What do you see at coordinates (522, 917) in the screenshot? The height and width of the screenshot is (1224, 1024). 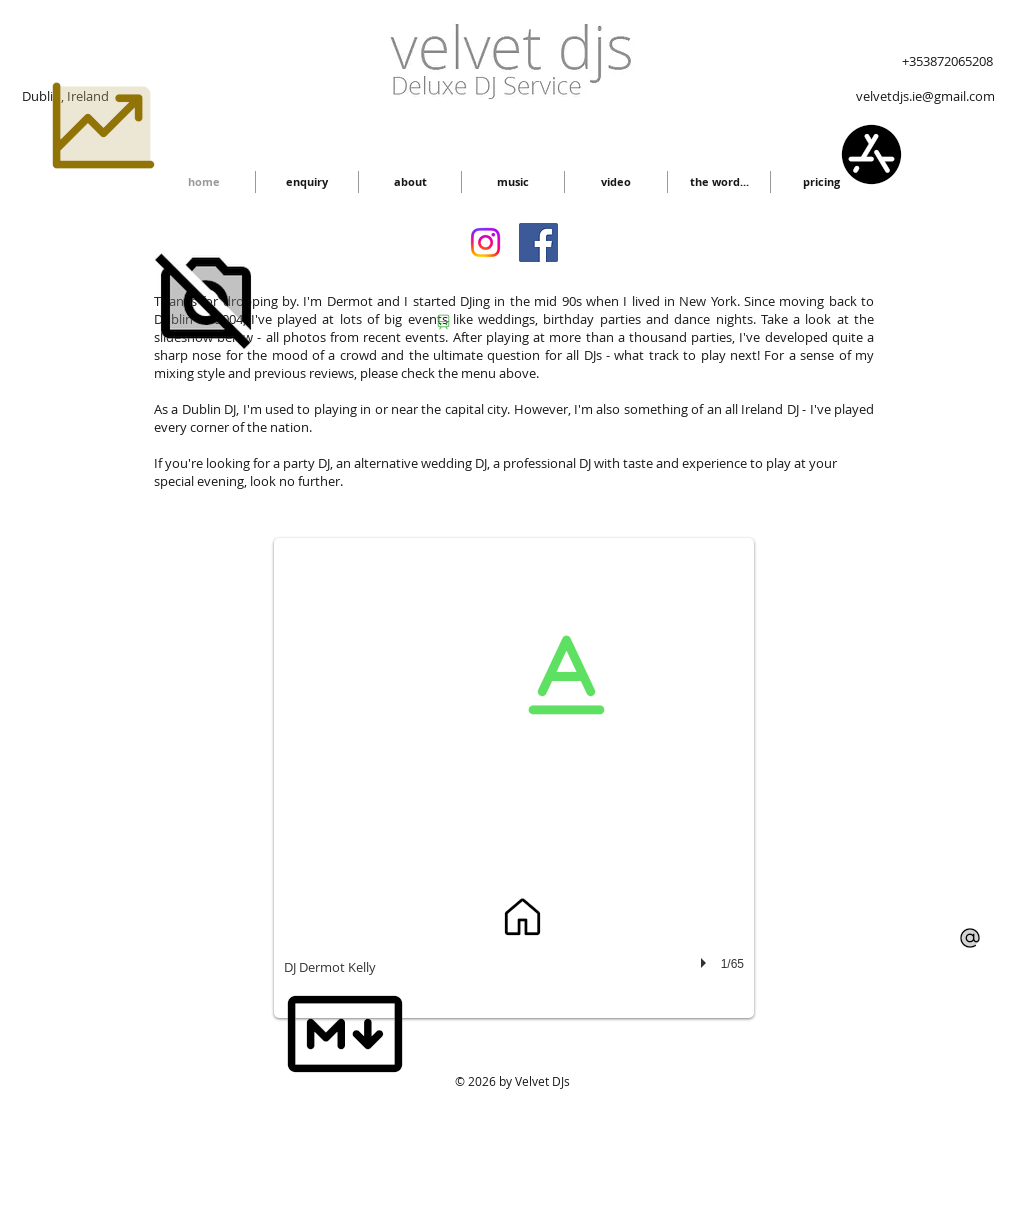 I see `navigate to home screen` at bounding box center [522, 917].